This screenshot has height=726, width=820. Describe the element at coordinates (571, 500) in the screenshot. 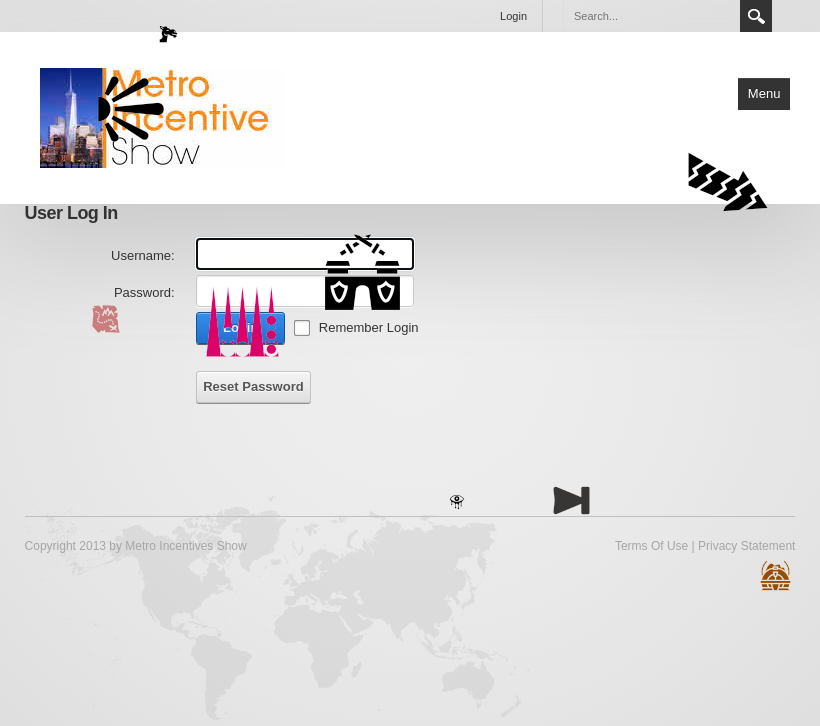

I see `skip to next track or media` at that location.